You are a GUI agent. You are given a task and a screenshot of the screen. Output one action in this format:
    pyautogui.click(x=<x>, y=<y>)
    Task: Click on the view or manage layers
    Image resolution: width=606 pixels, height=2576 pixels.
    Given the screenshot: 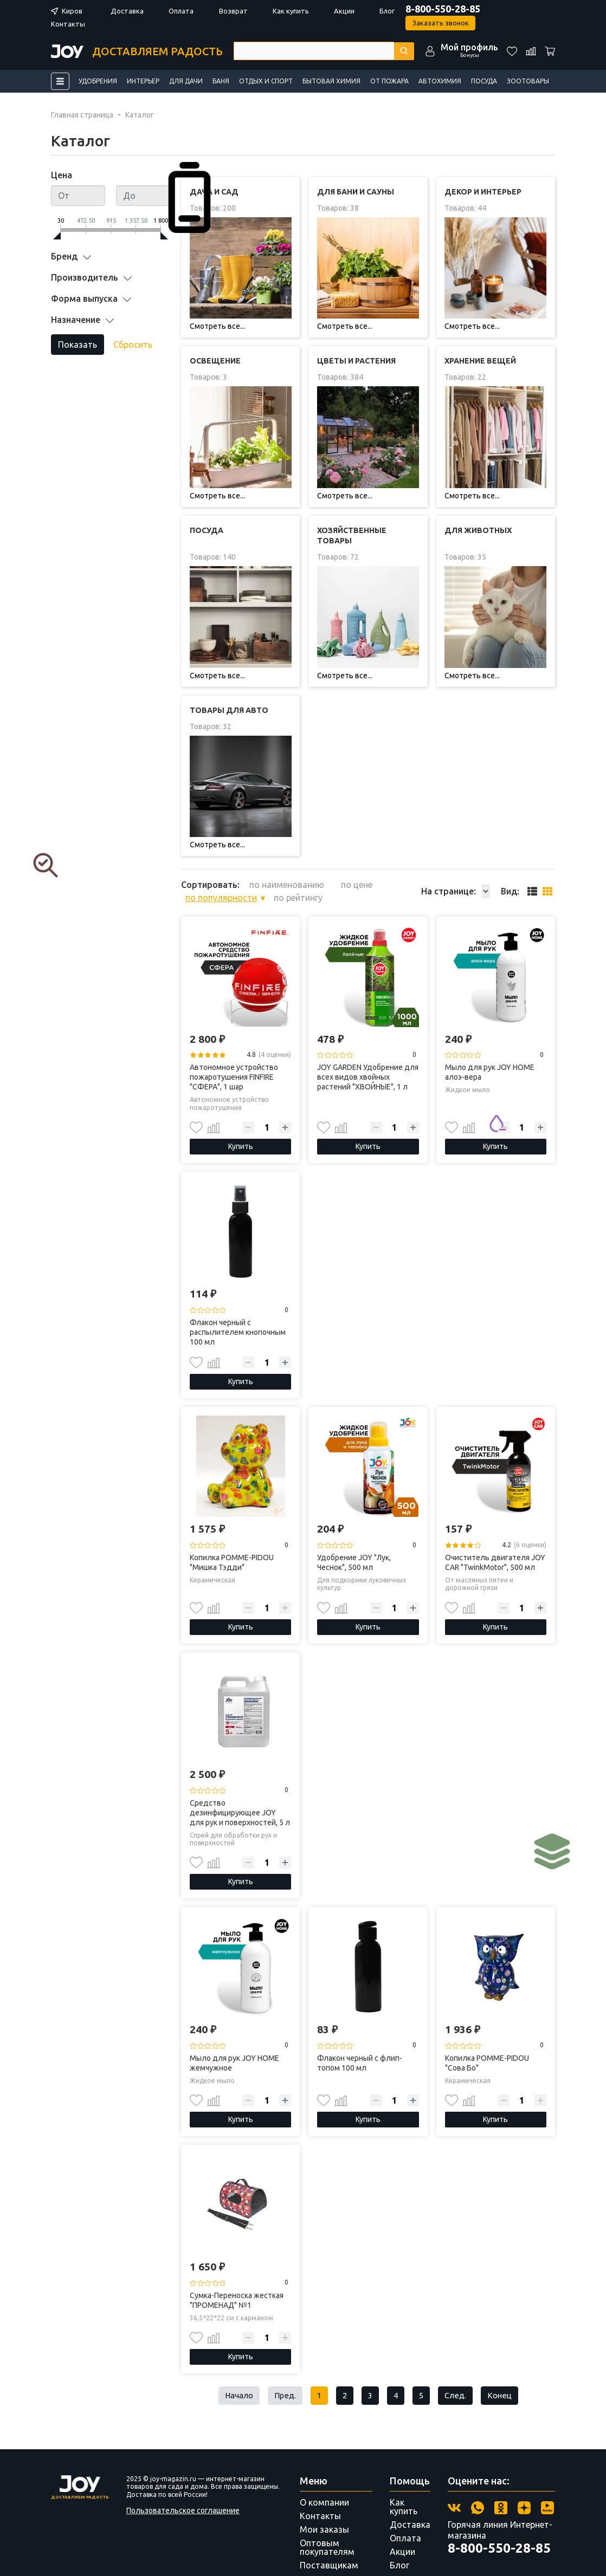 What is the action you would take?
    pyautogui.click(x=552, y=1851)
    